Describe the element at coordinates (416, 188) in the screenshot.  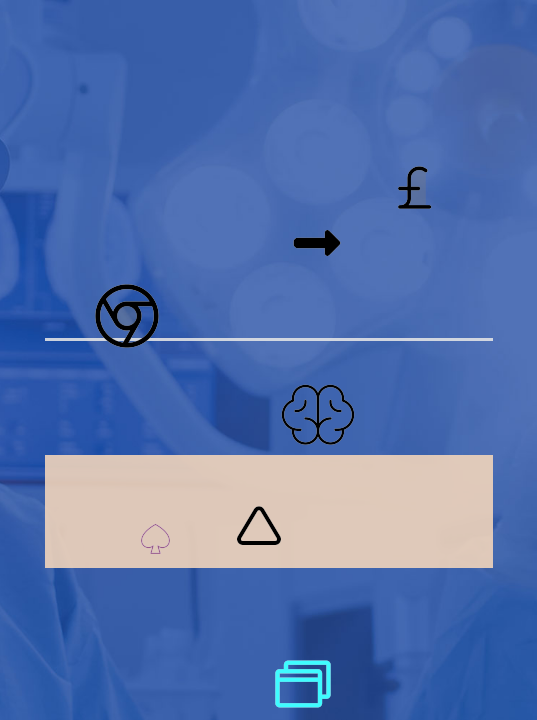
I see `view prices in british pounds` at that location.